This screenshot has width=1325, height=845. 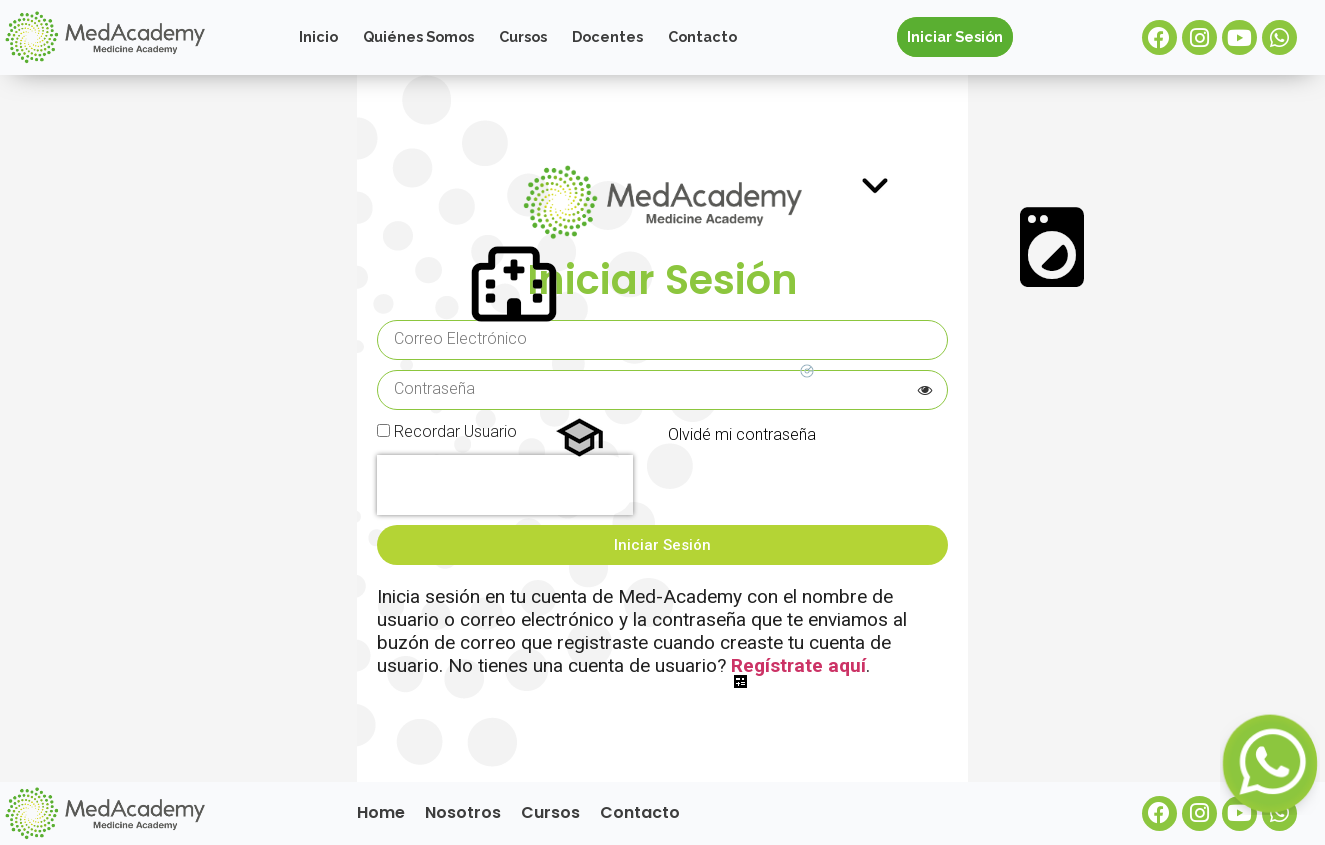 What do you see at coordinates (514, 284) in the screenshot?
I see `view nearby hospitals or medical facilities` at bounding box center [514, 284].